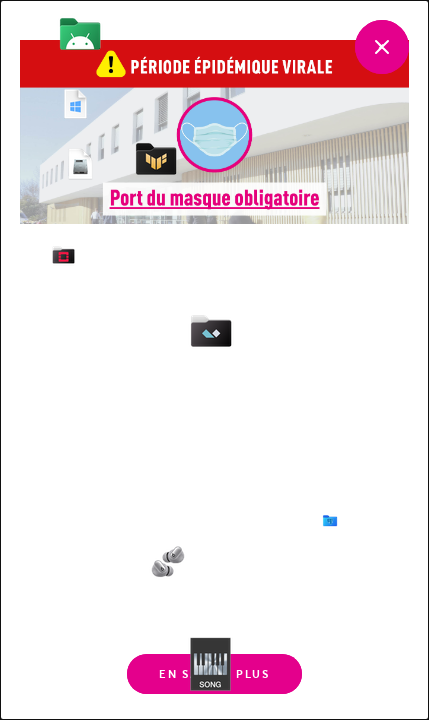 The height and width of the screenshot is (720, 429). I want to click on open a song file in GarageBand, so click(210, 665).